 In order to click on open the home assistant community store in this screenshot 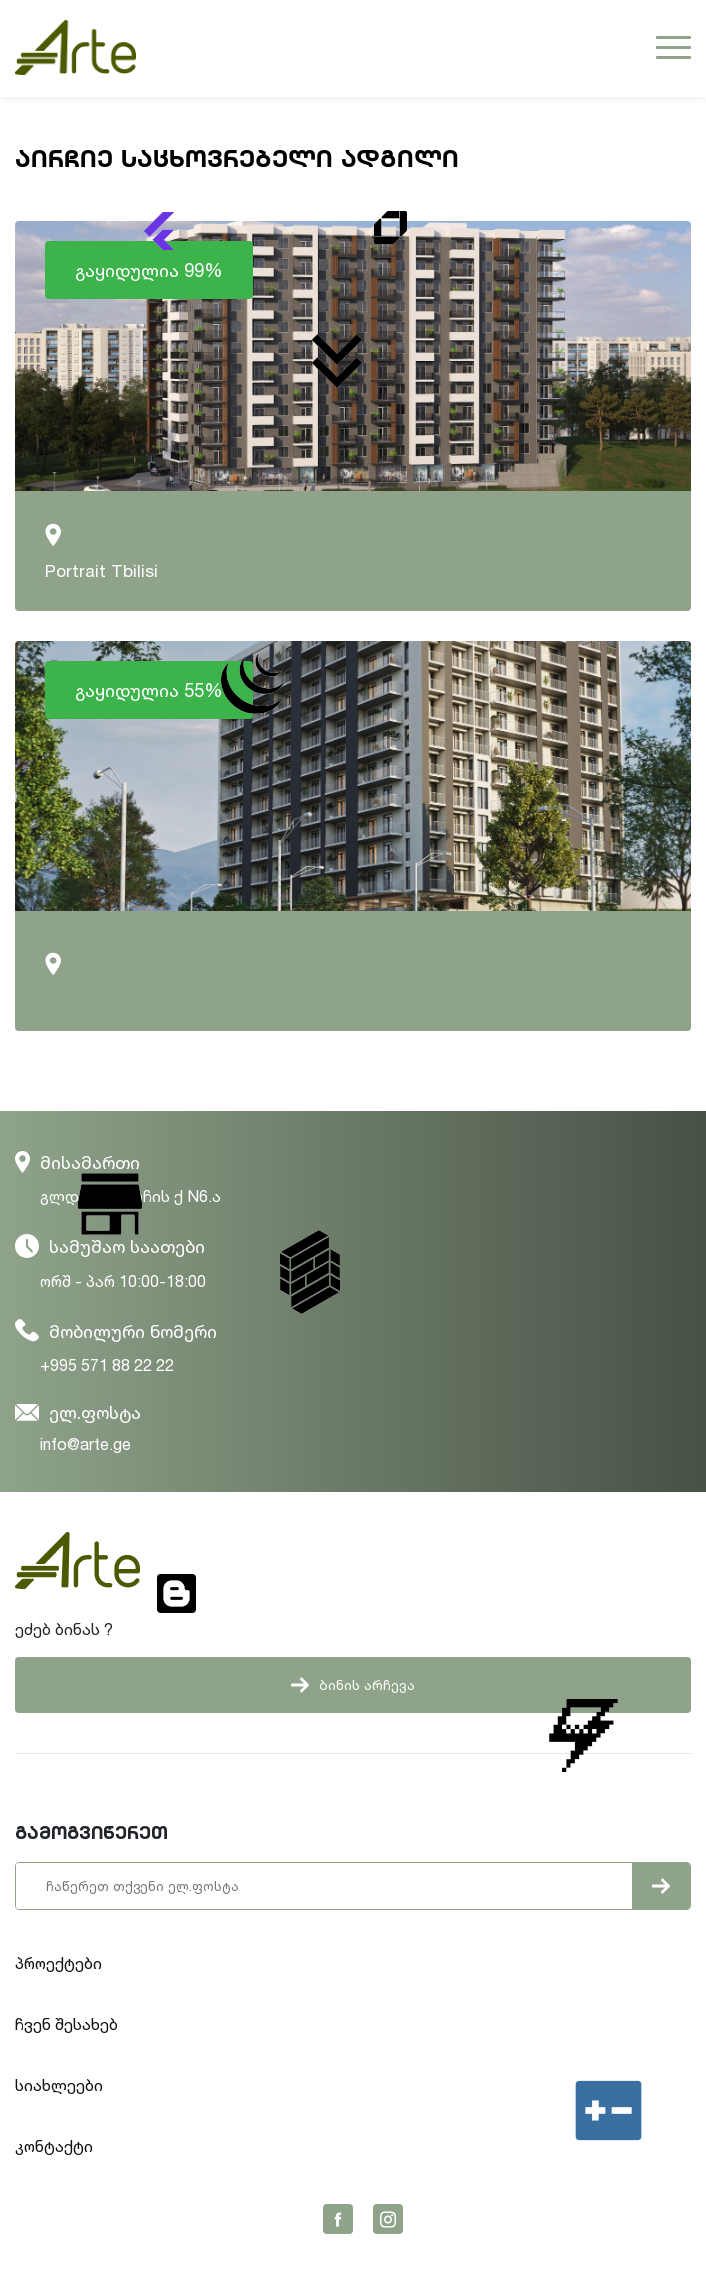, I will do `click(110, 1204)`.